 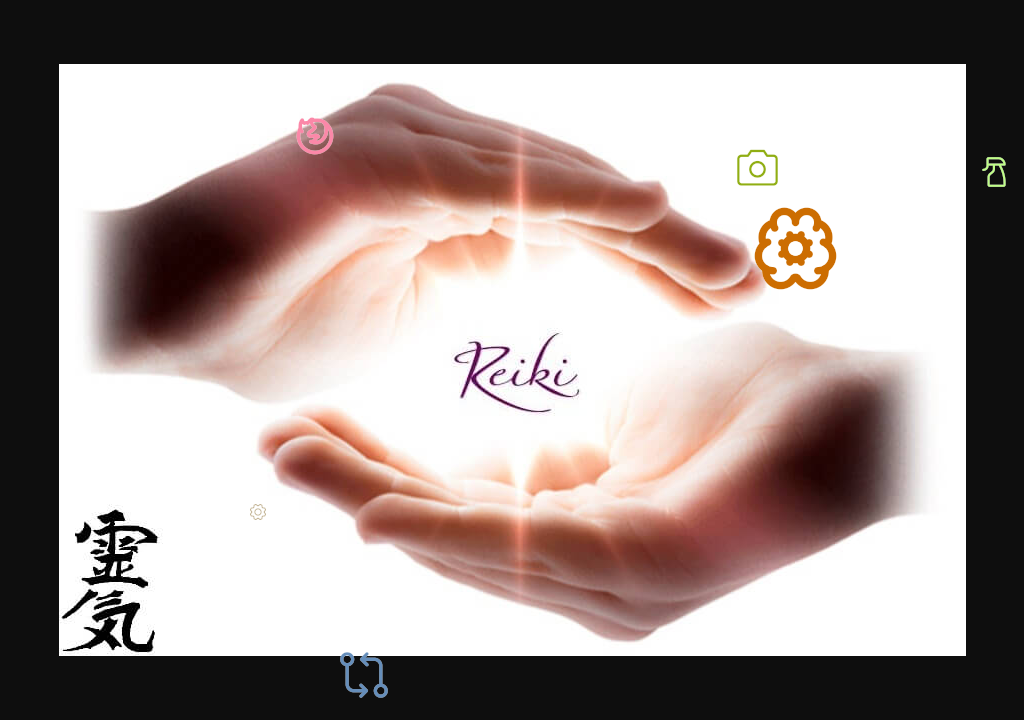 What do you see at coordinates (258, 512) in the screenshot?
I see `access settings` at bounding box center [258, 512].